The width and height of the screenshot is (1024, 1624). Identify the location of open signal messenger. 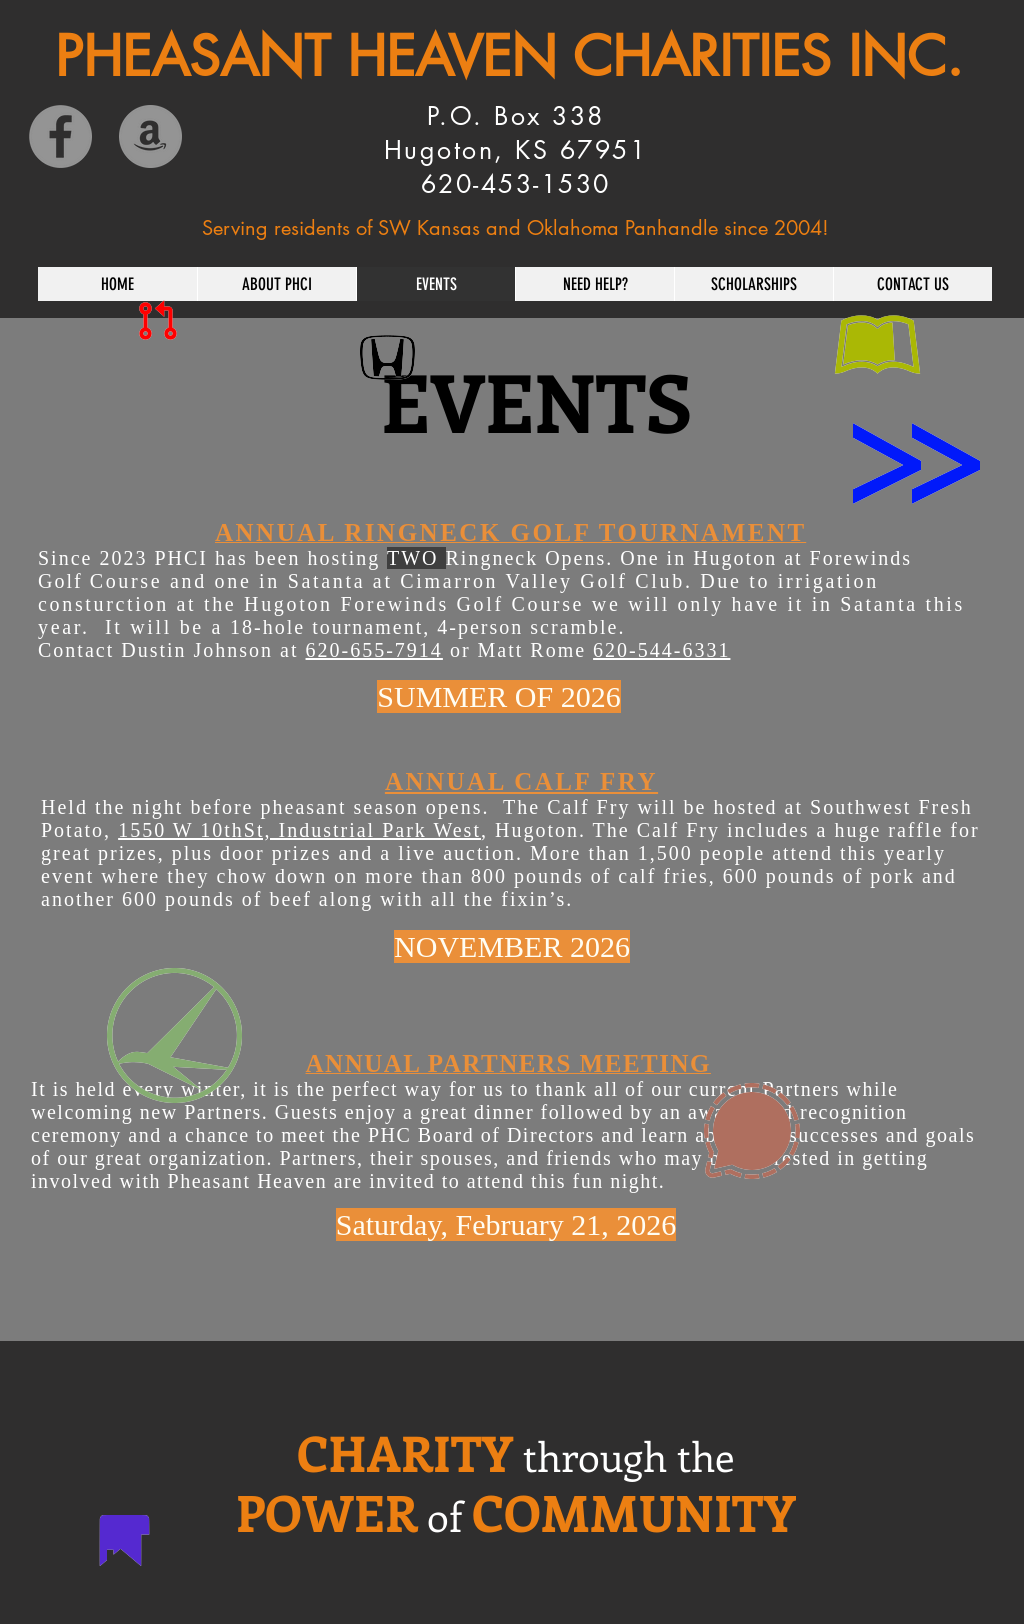
(752, 1131).